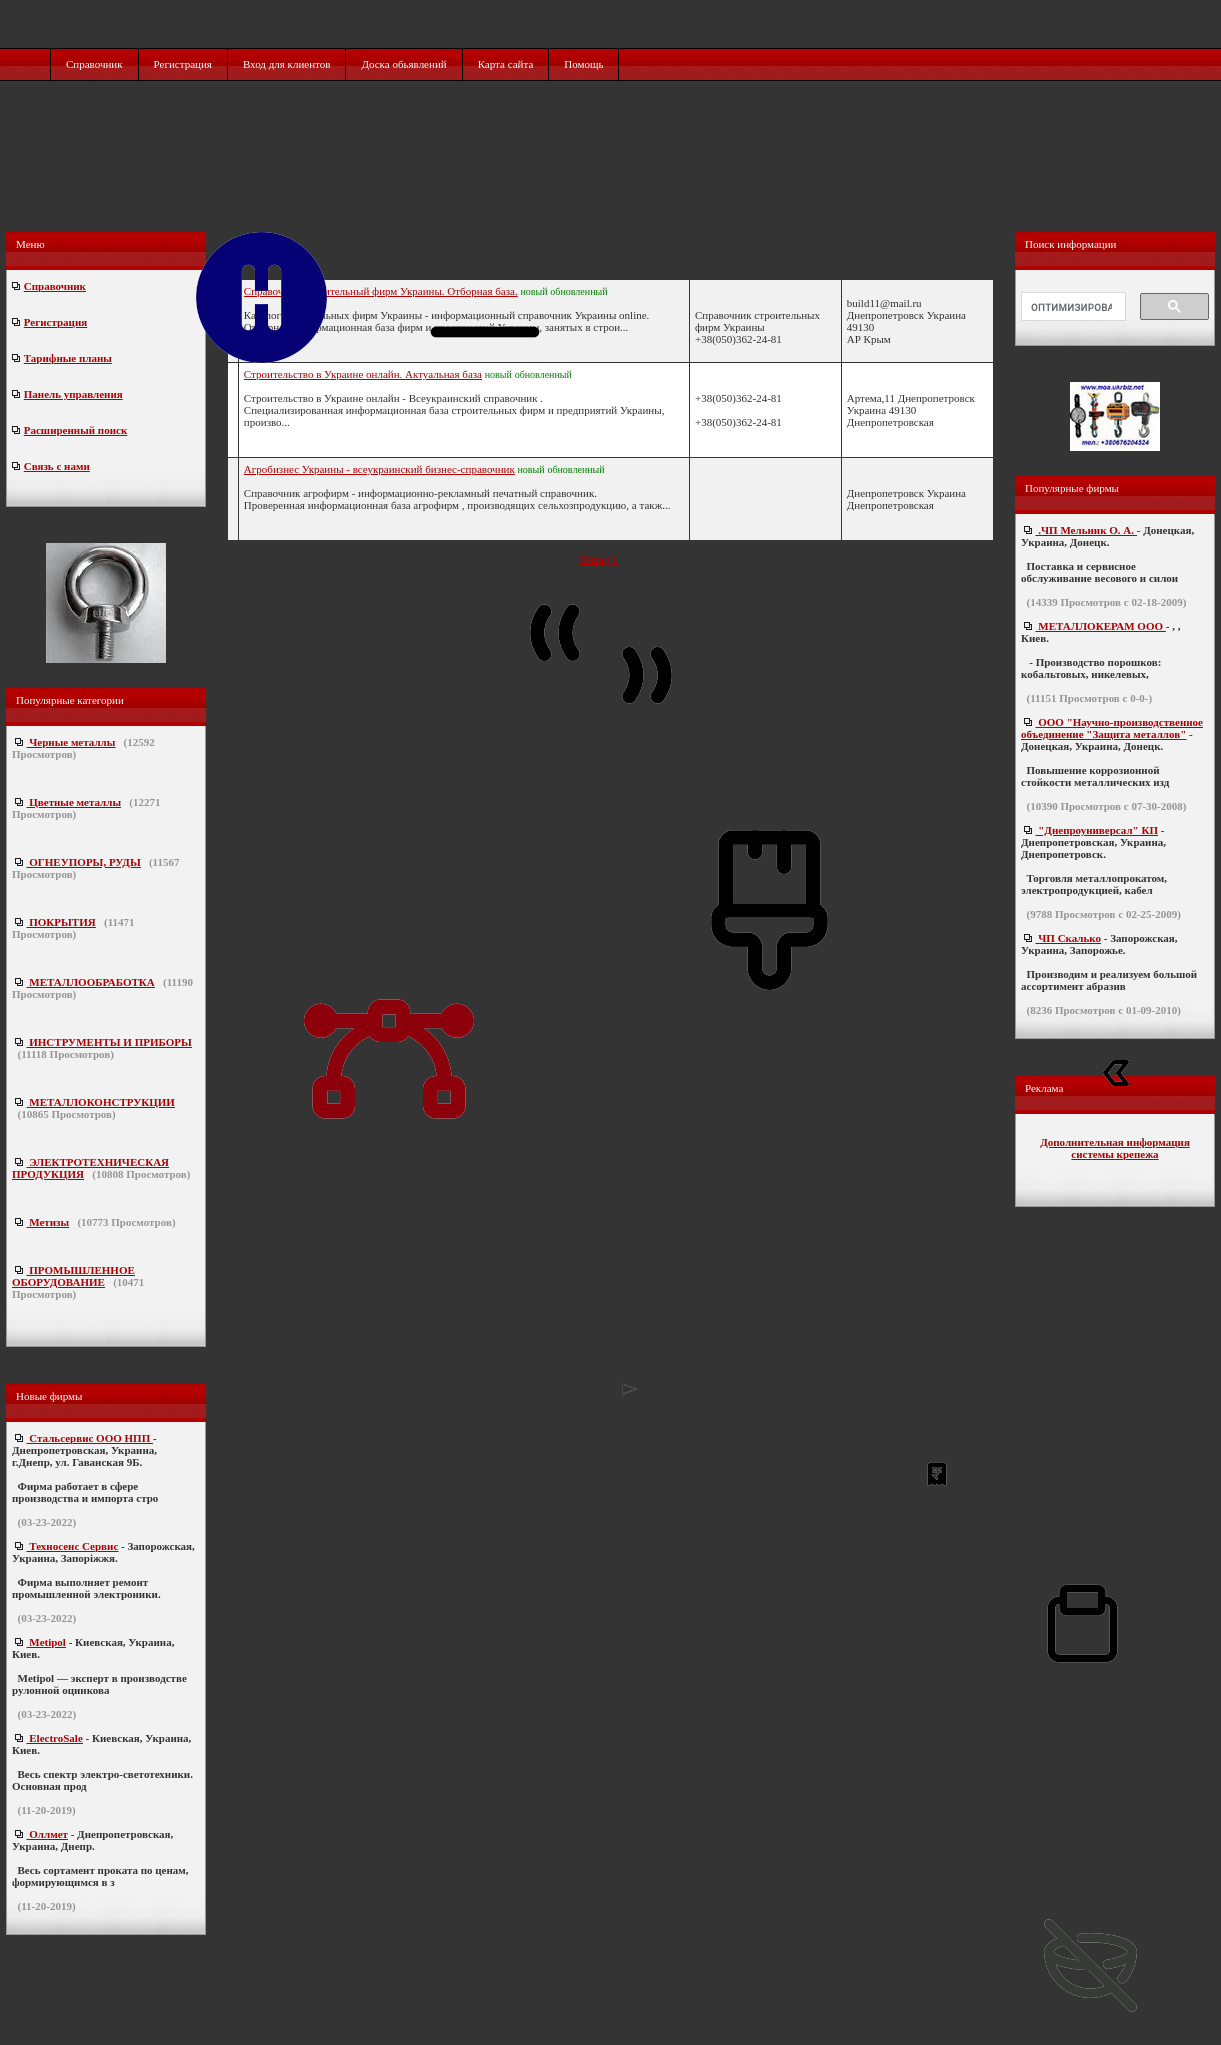 This screenshot has height=2045, width=1221. What do you see at coordinates (389, 1059) in the screenshot?
I see `edit vector path curves` at bounding box center [389, 1059].